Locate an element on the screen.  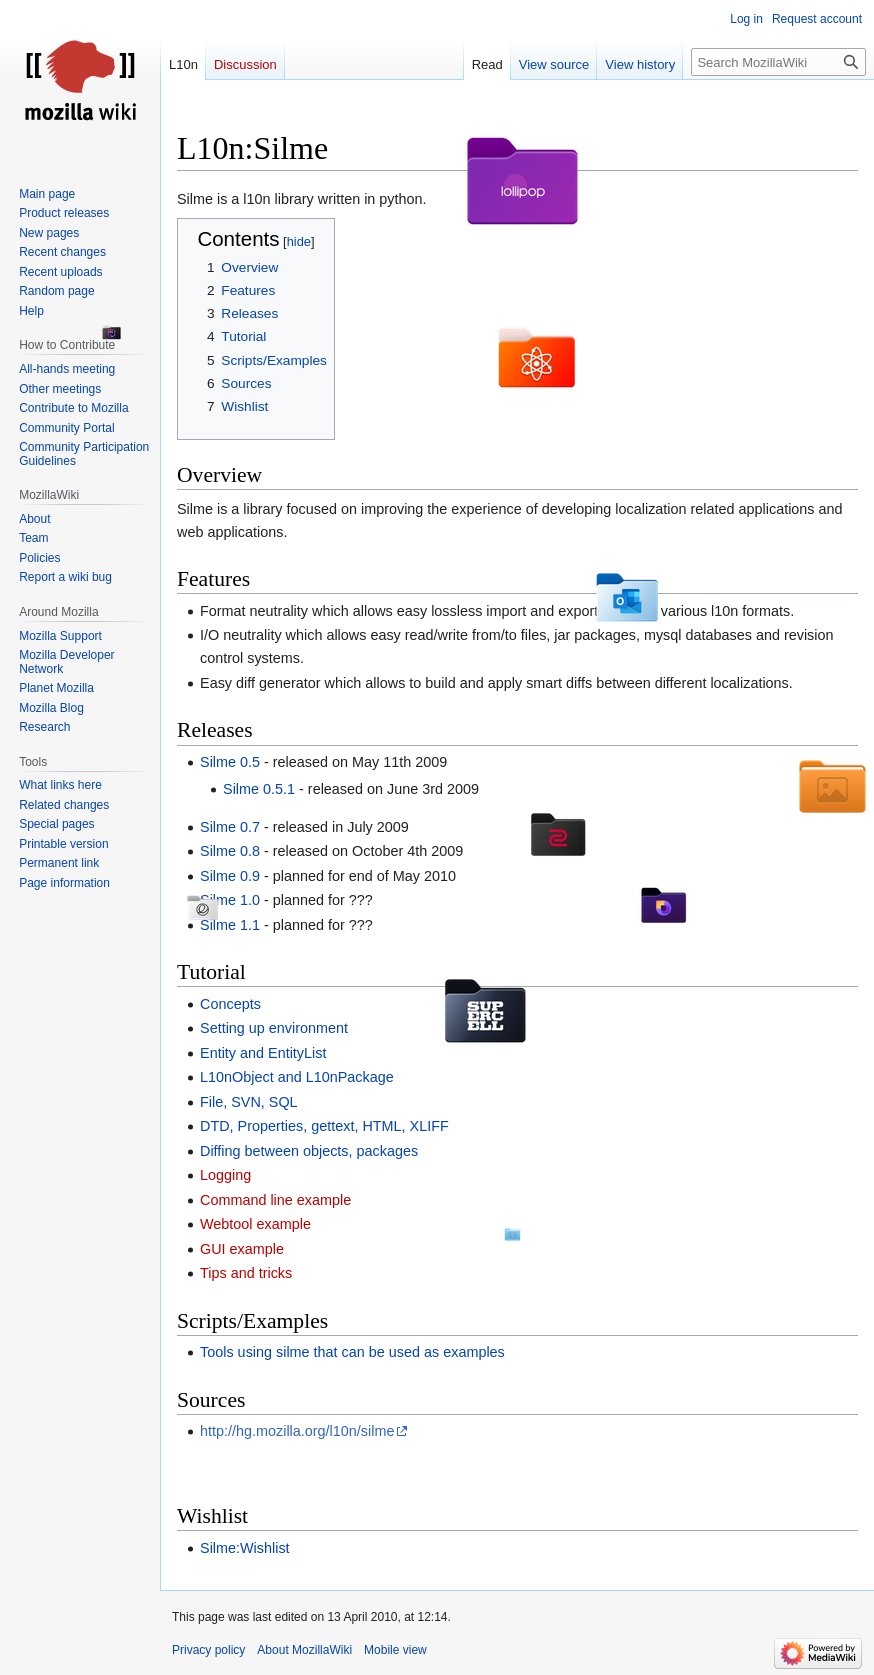
folder containing BenQ ZOWIE gaming peripherals software or drivers is located at coordinates (558, 836).